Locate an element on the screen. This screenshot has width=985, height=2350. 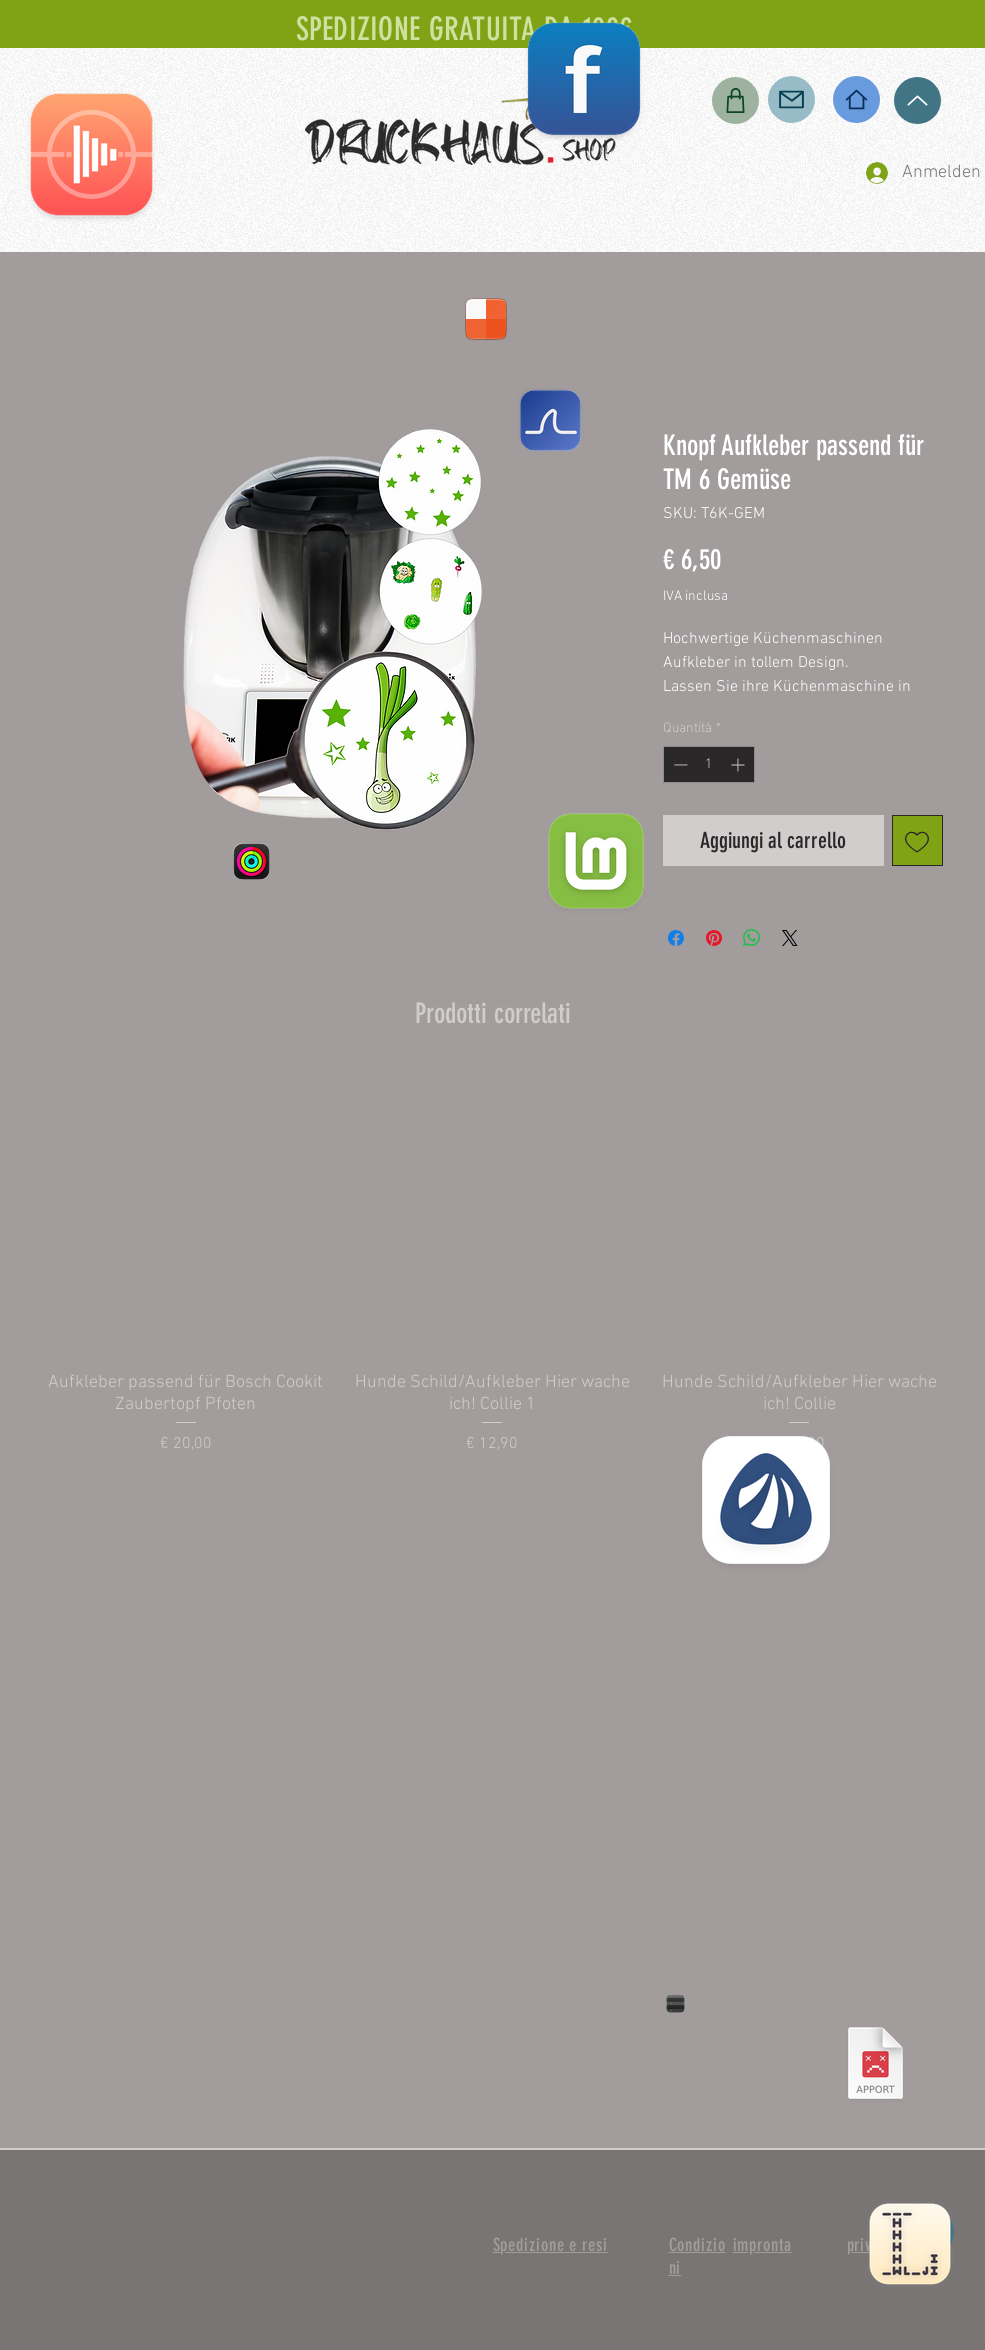
open linux mint application is located at coordinates (596, 861).